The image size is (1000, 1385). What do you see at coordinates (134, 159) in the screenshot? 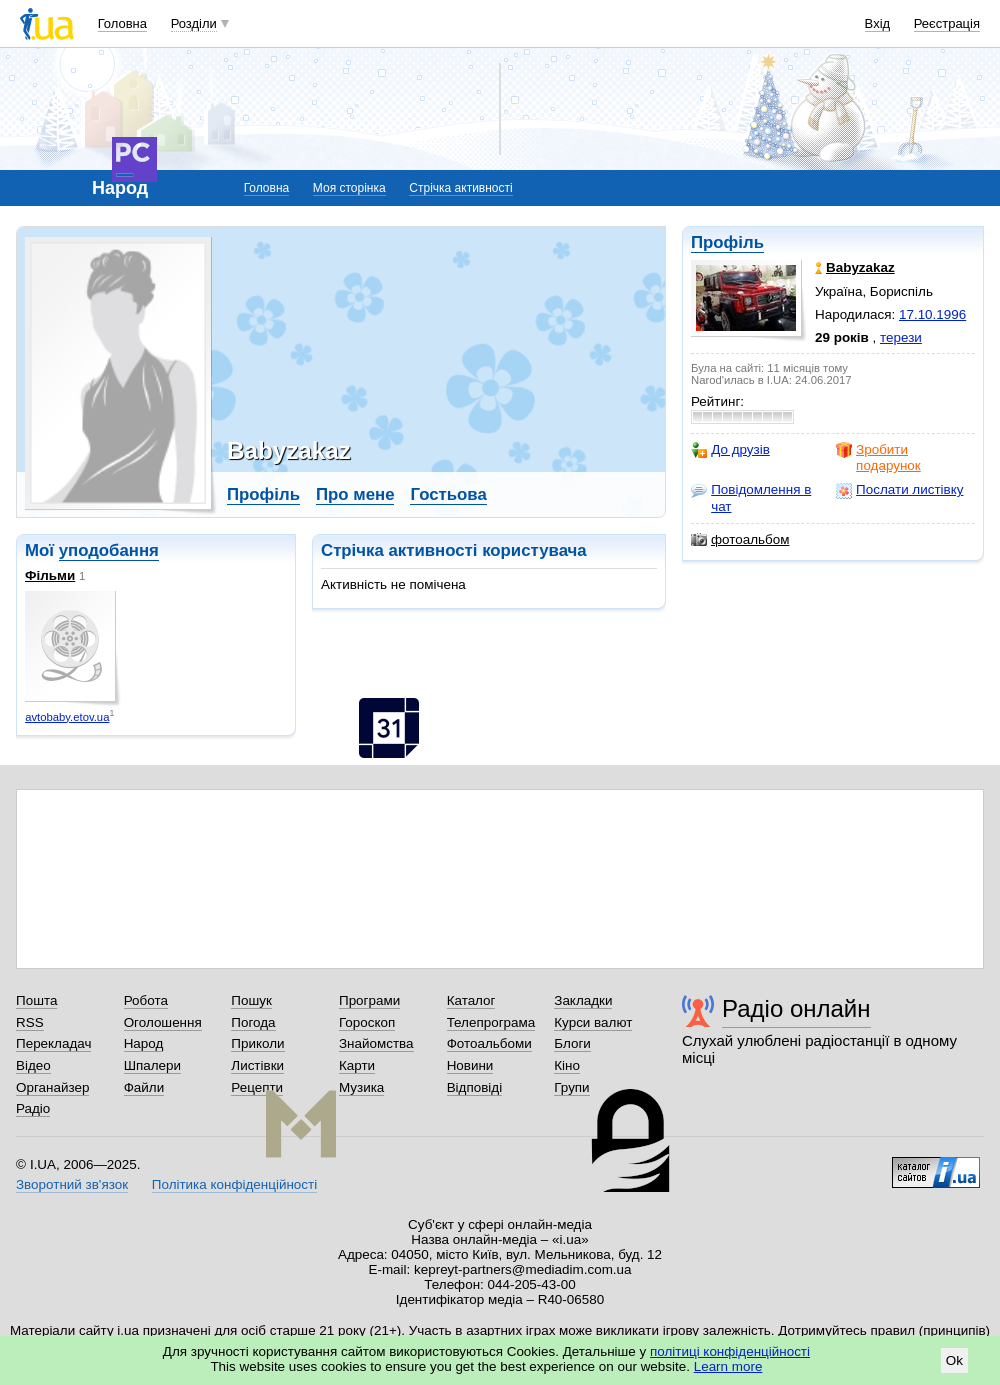
I see `open PyCharm IDE` at bounding box center [134, 159].